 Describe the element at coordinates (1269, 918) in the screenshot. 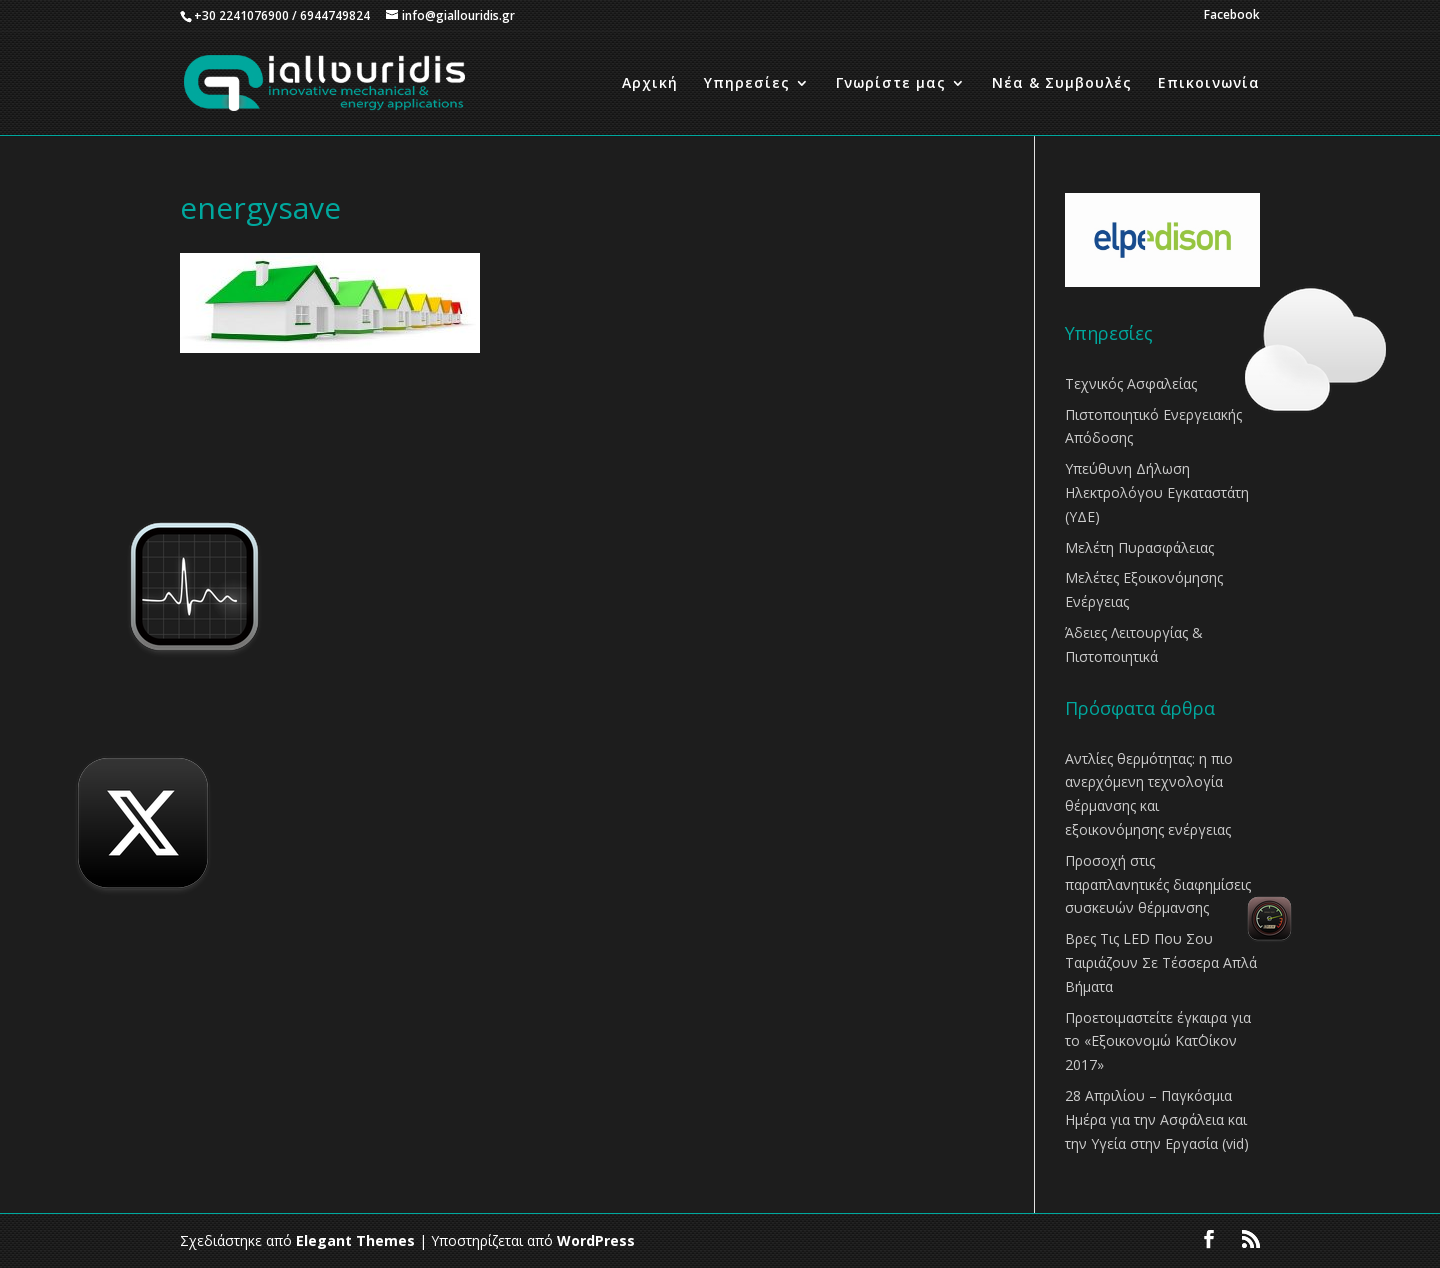

I see `launch blackmagic raw speed test application` at that location.